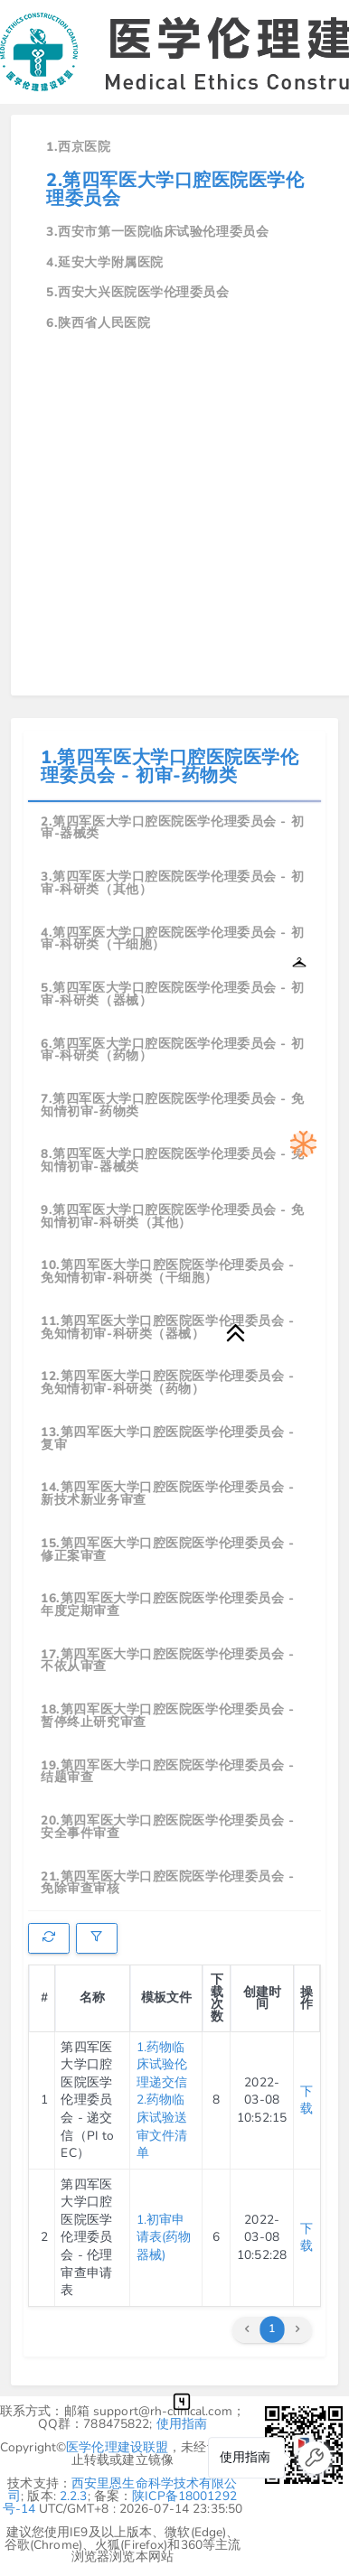  Describe the element at coordinates (299, 963) in the screenshot. I see `access wardrobe or clothing options` at that location.